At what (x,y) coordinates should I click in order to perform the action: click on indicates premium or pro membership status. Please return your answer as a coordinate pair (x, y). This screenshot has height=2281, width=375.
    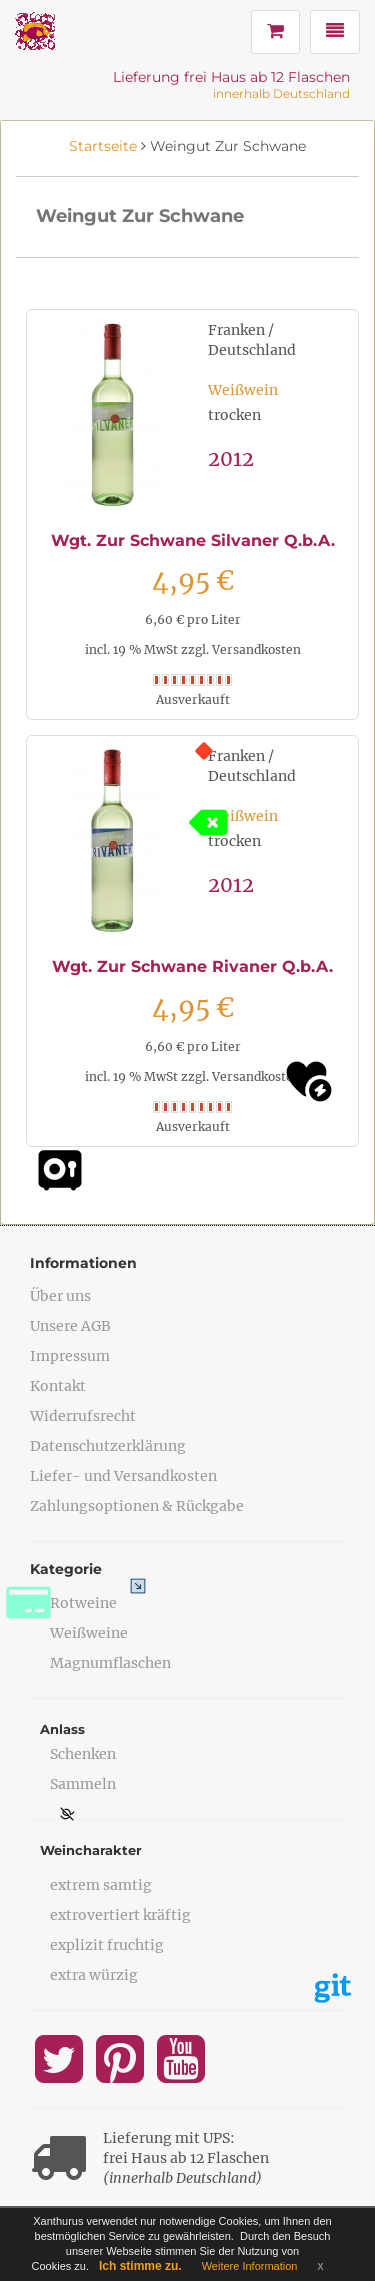
    Looking at the image, I should click on (204, 751).